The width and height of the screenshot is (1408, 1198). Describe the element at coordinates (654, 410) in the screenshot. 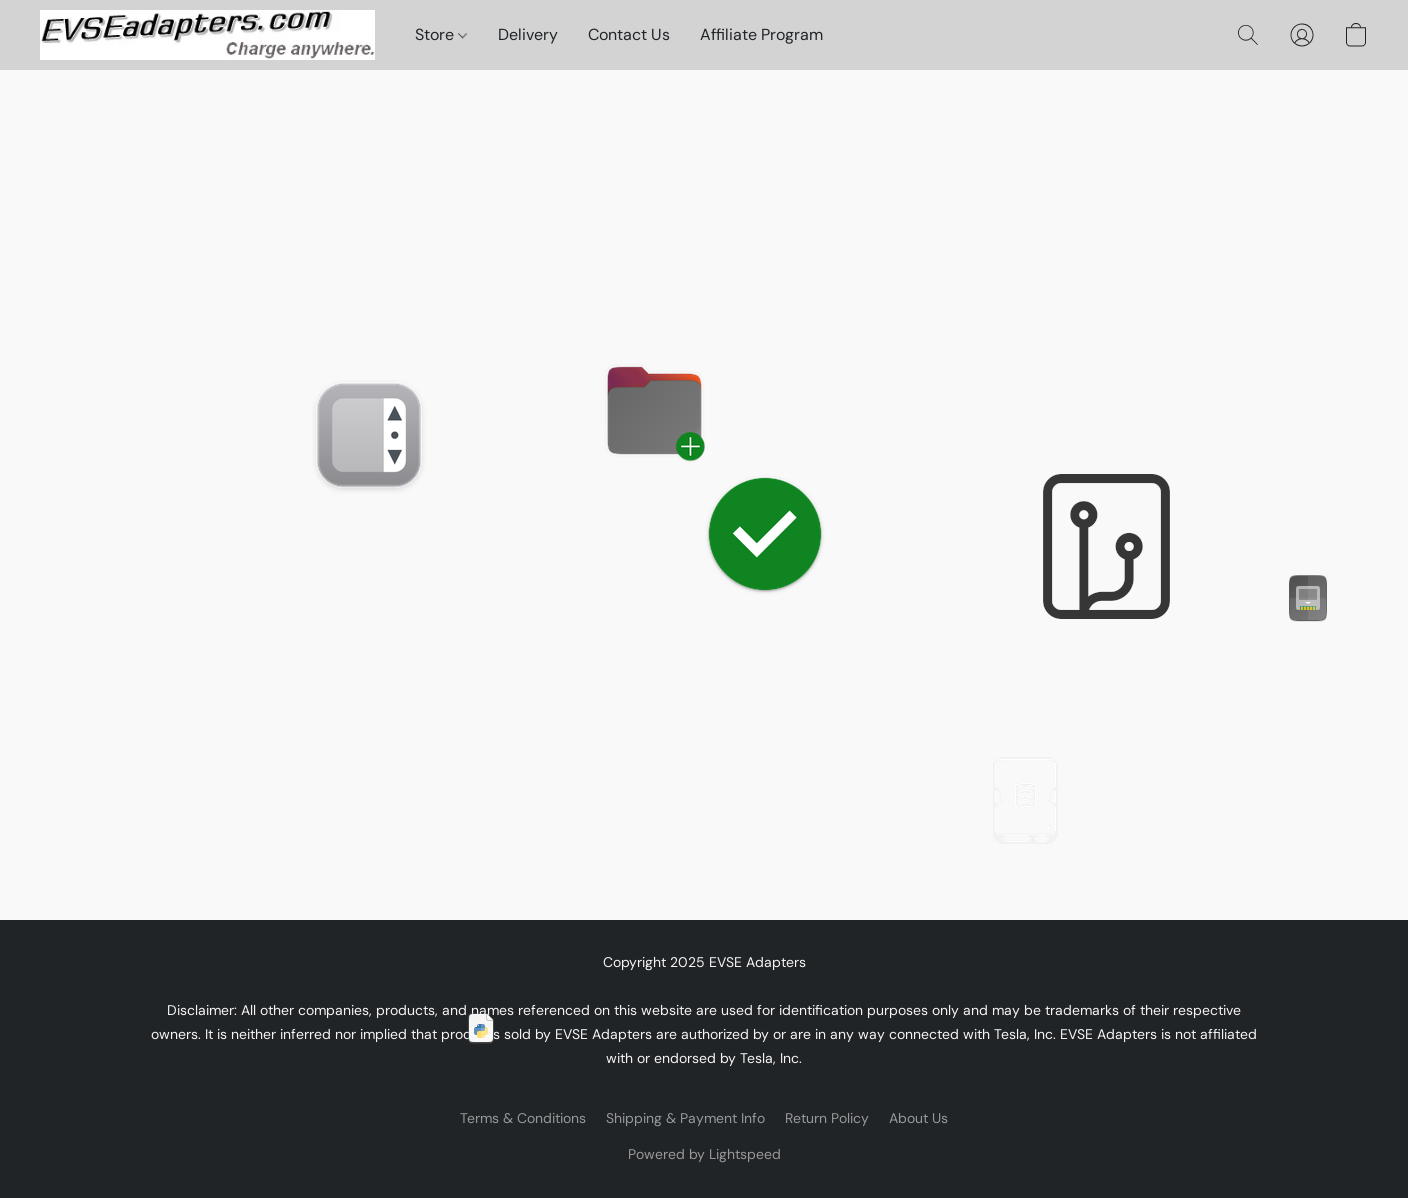

I see `create a new folder` at that location.